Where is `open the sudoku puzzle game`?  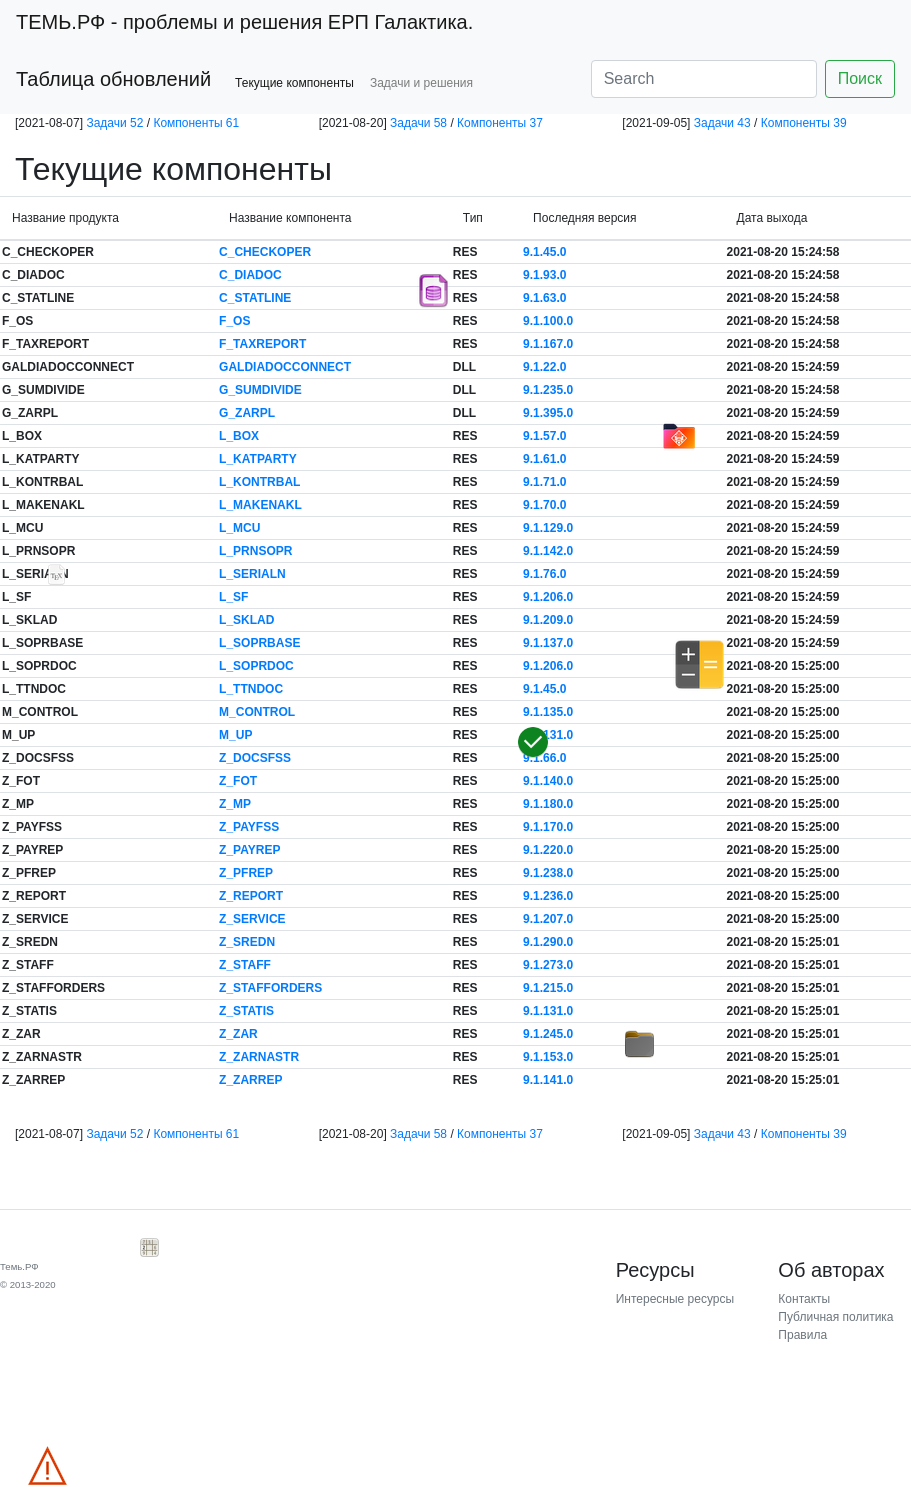 open the sudoku puzzle game is located at coordinates (149, 1247).